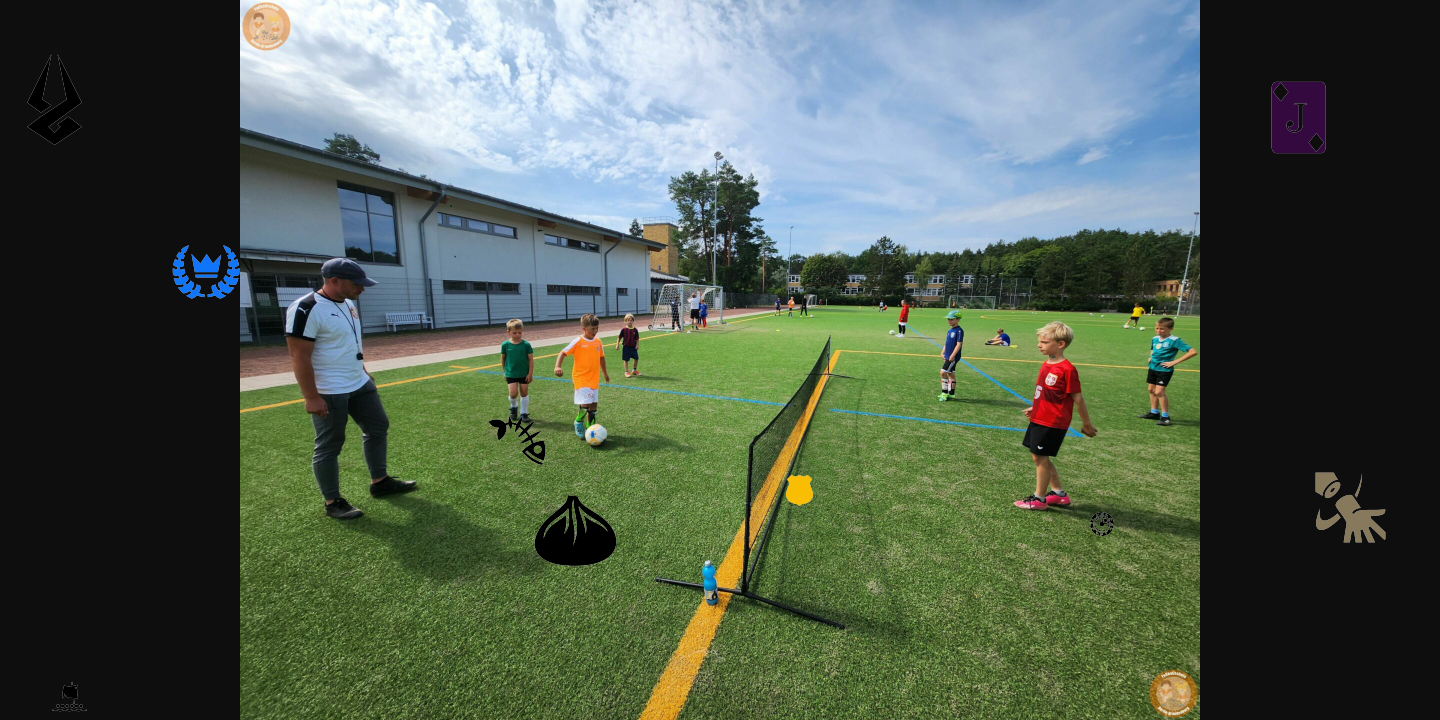 This screenshot has height=720, width=1440. I want to click on indicates amputation or limb loss in a medical game context, so click(1350, 507).